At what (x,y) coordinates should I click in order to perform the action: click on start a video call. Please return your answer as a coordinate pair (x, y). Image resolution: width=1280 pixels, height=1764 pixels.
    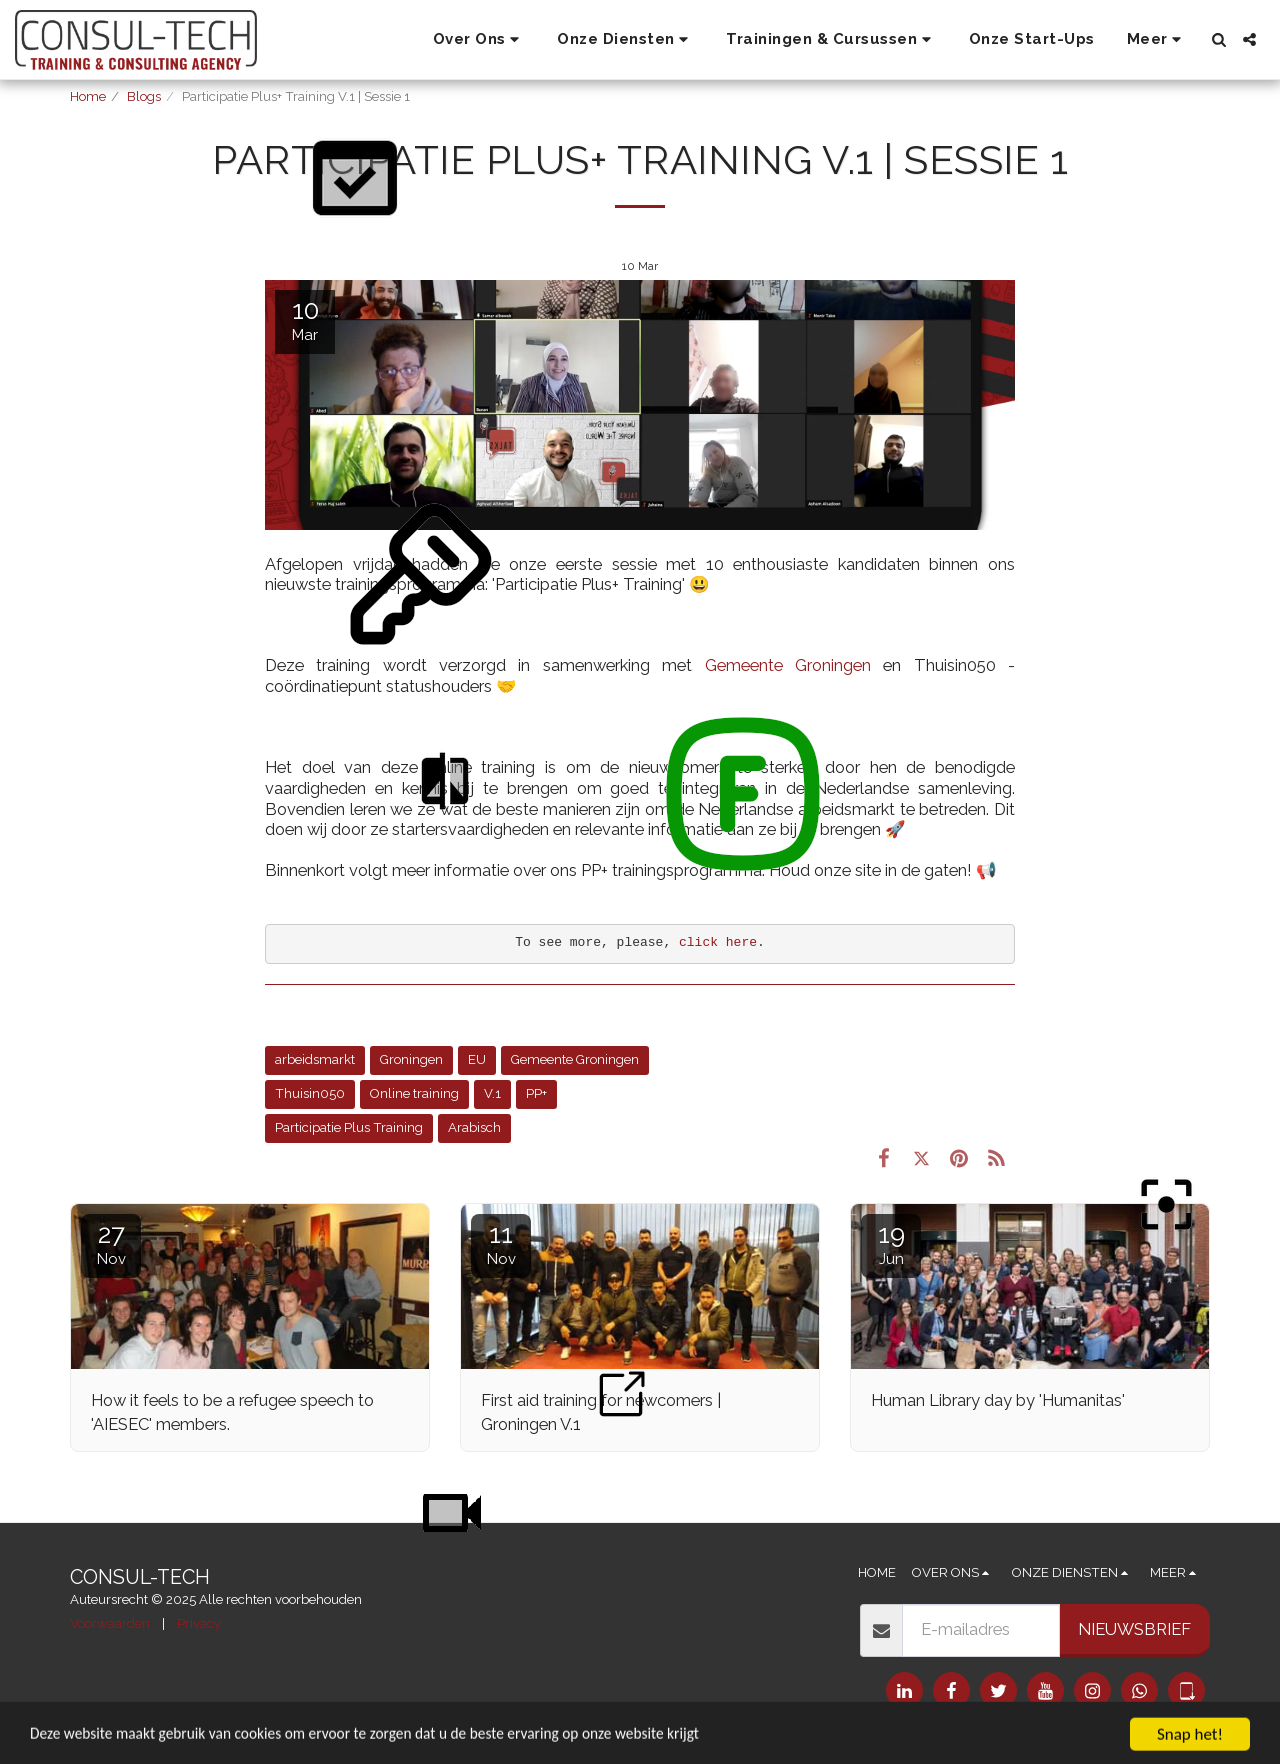
    Looking at the image, I should click on (452, 1513).